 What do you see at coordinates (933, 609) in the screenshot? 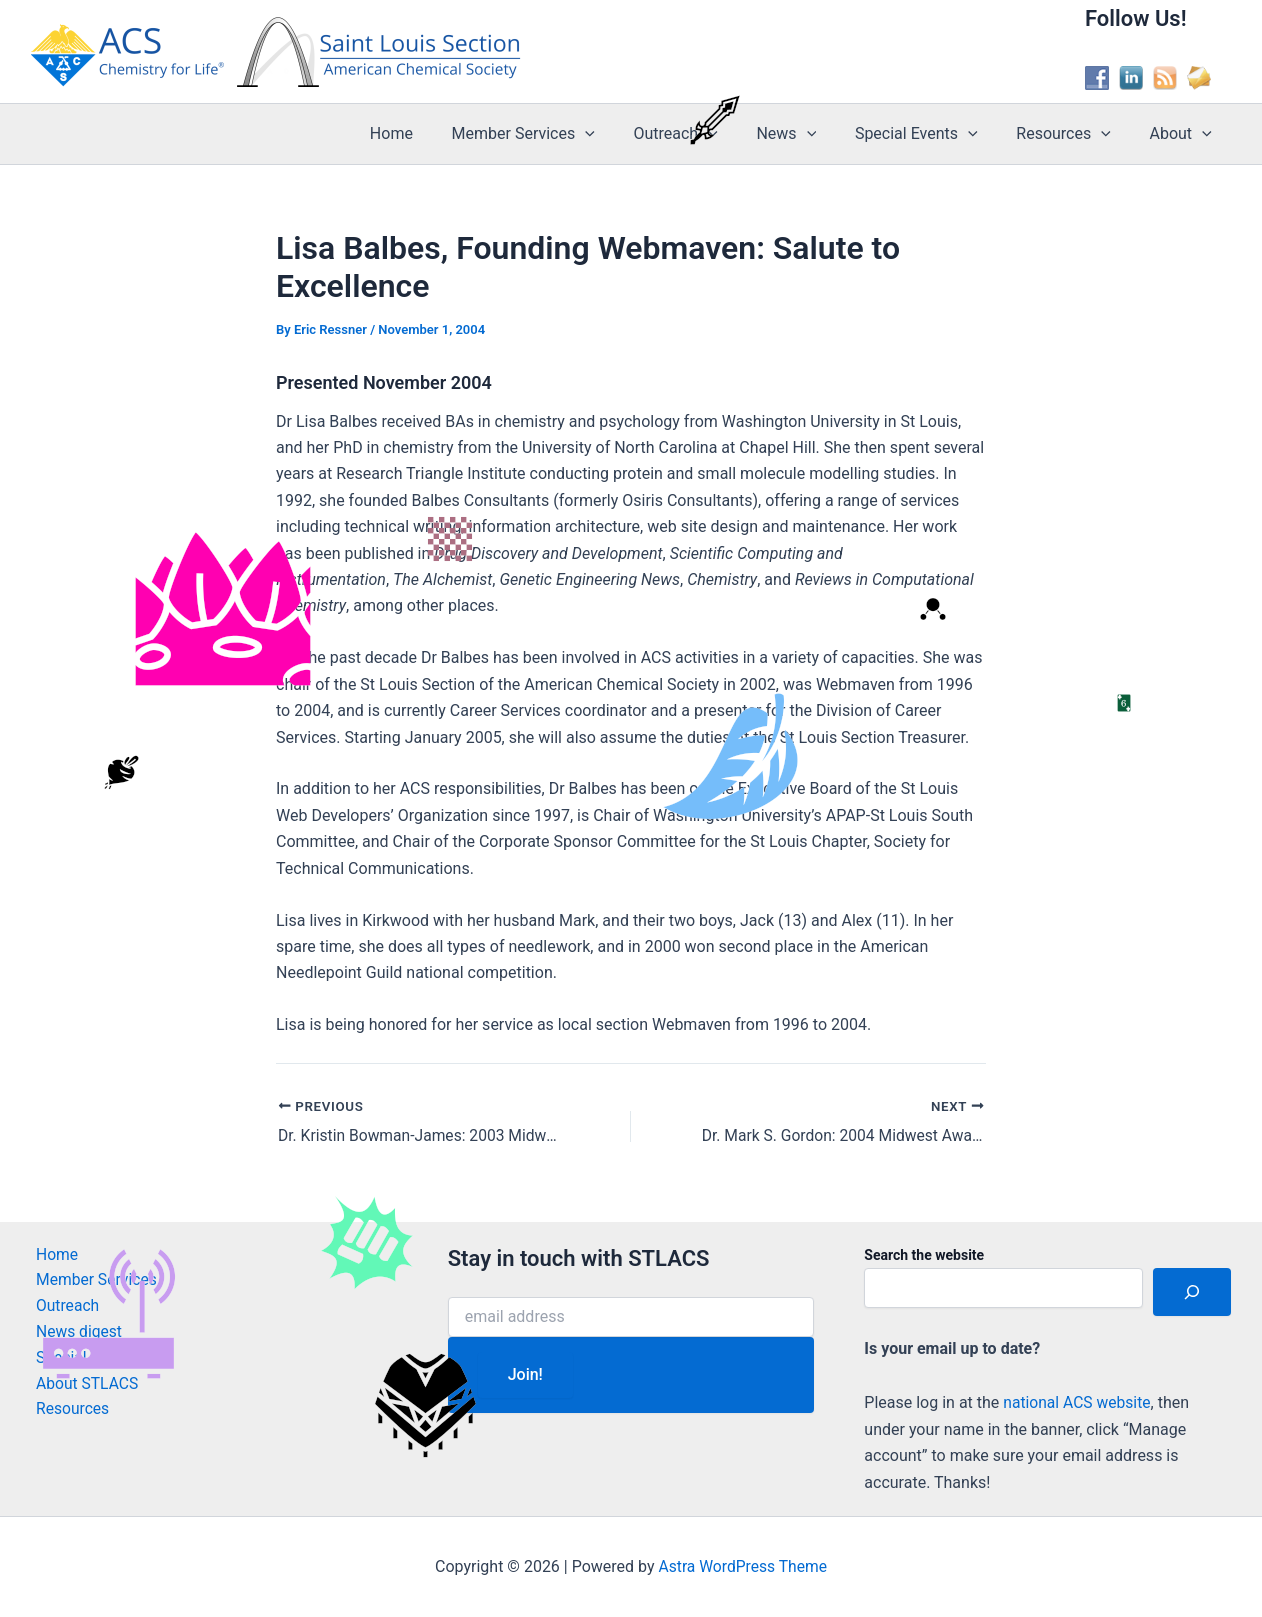
I see `indicates water or hydration level` at bounding box center [933, 609].